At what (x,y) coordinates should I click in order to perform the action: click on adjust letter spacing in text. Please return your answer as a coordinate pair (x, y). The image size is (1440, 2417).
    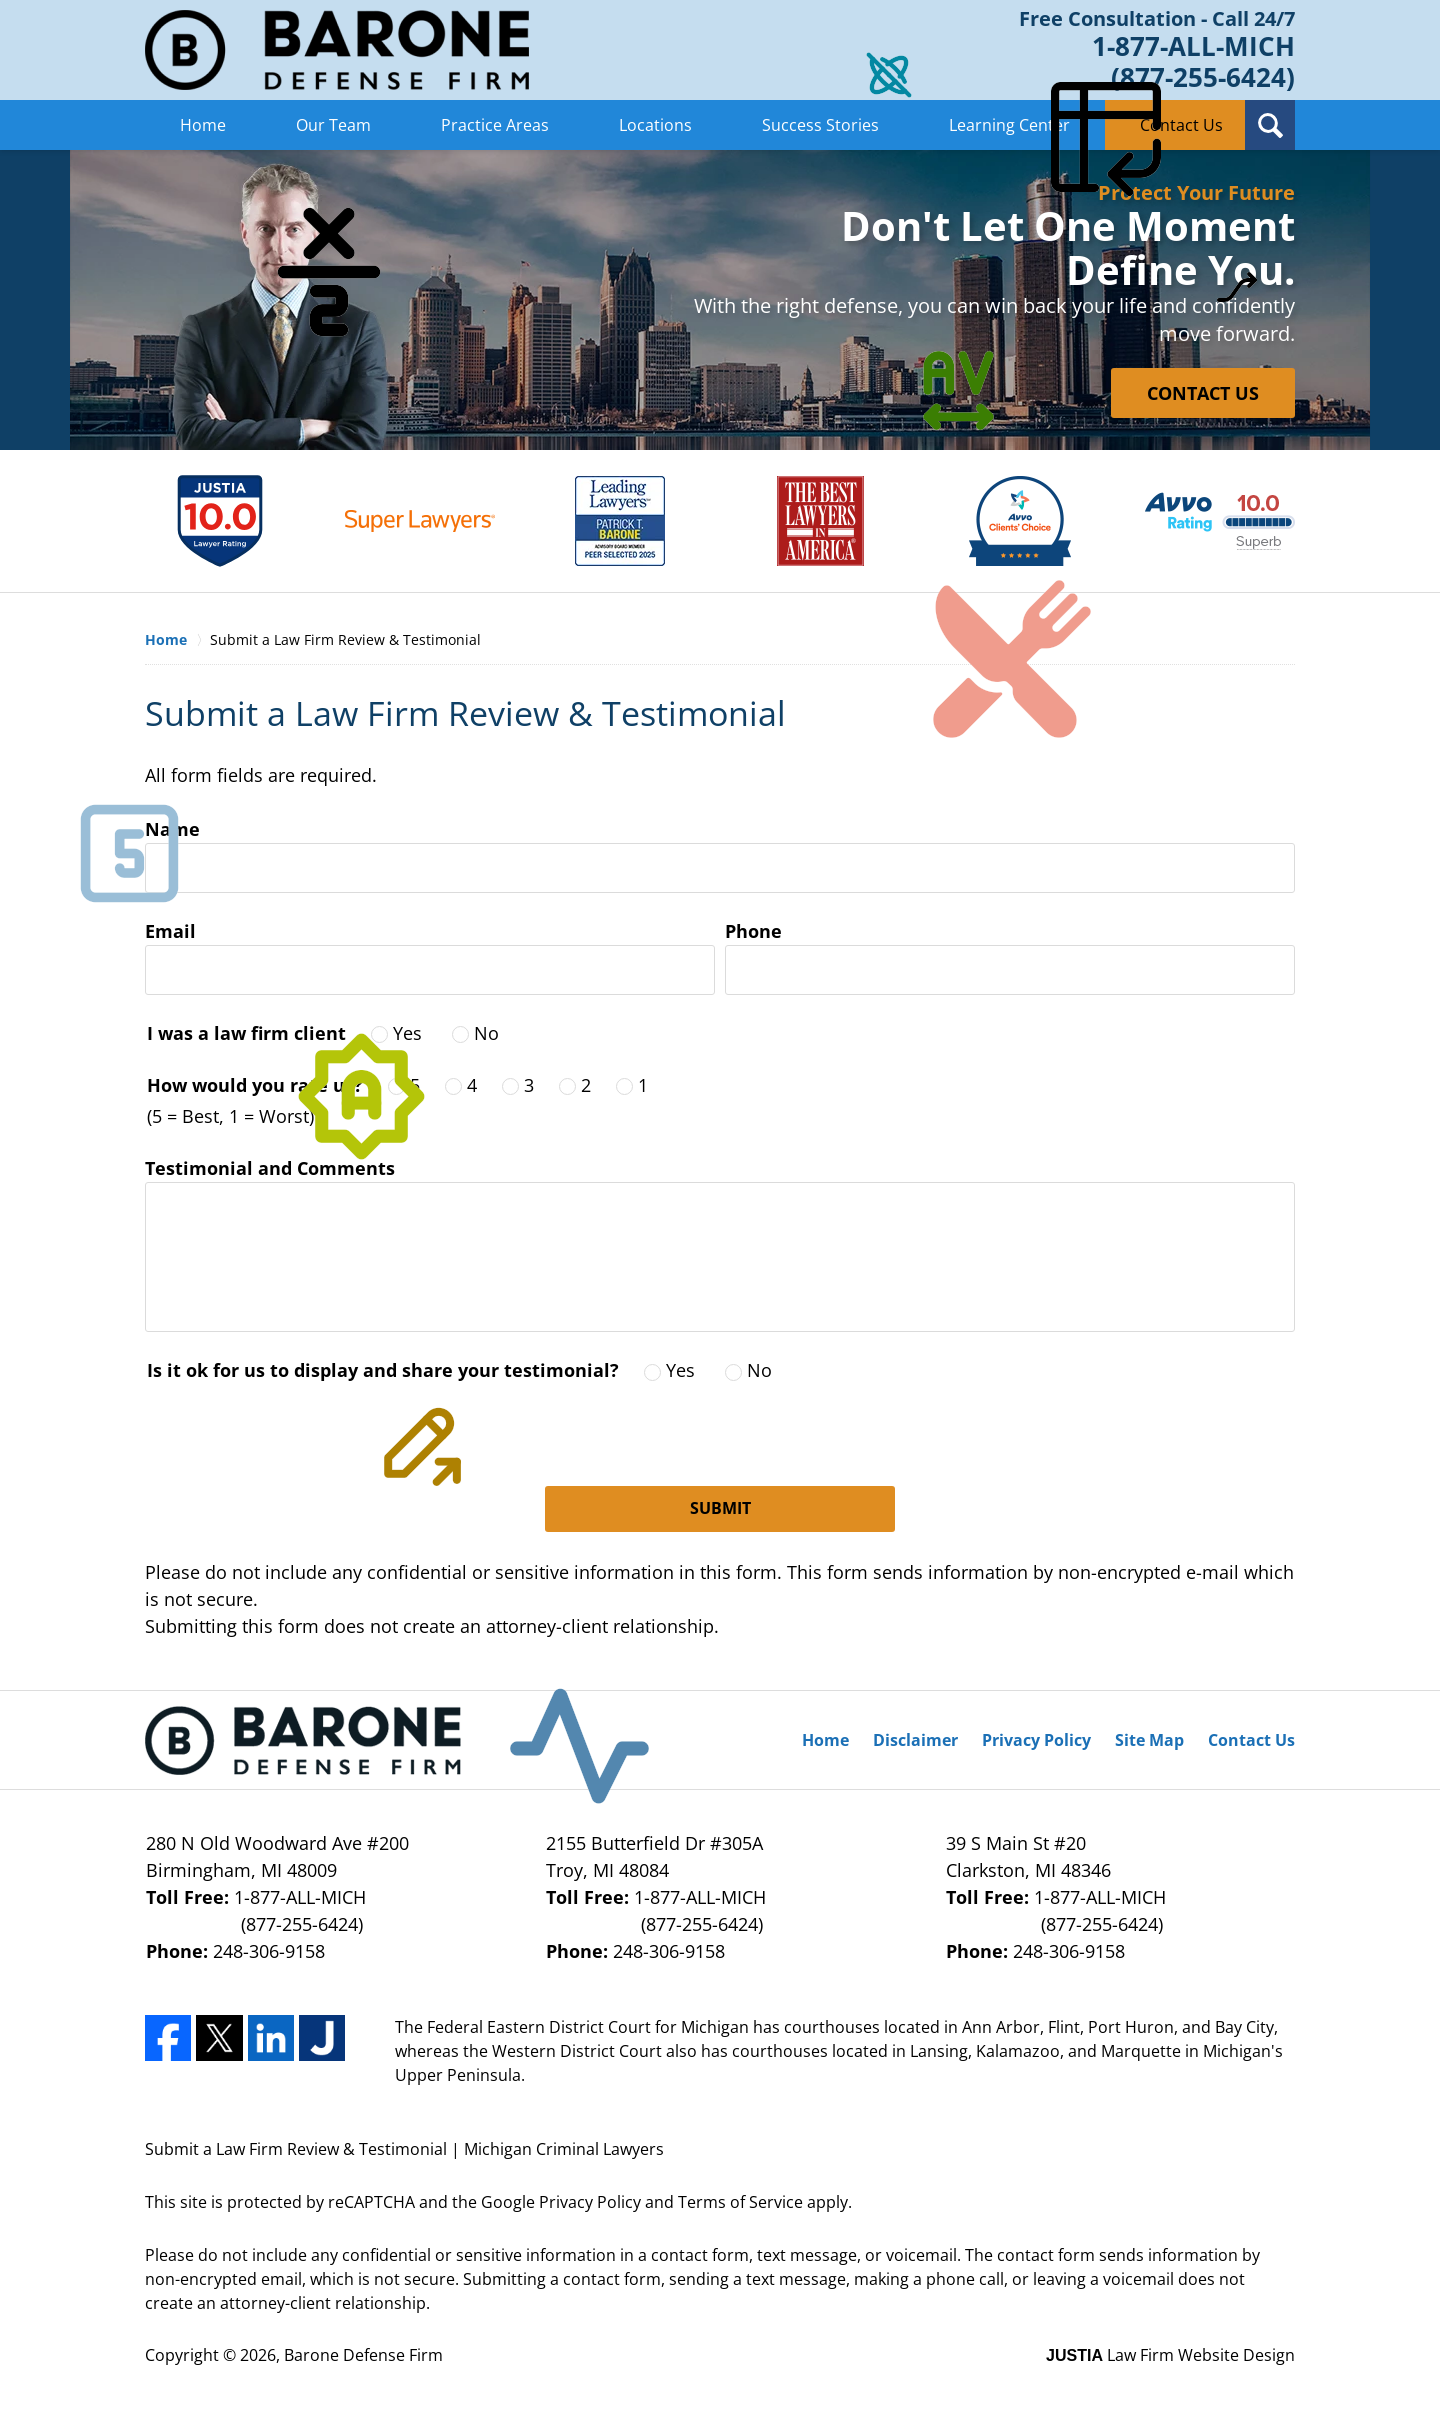
    Looking at the image, I should click on (958, 390).